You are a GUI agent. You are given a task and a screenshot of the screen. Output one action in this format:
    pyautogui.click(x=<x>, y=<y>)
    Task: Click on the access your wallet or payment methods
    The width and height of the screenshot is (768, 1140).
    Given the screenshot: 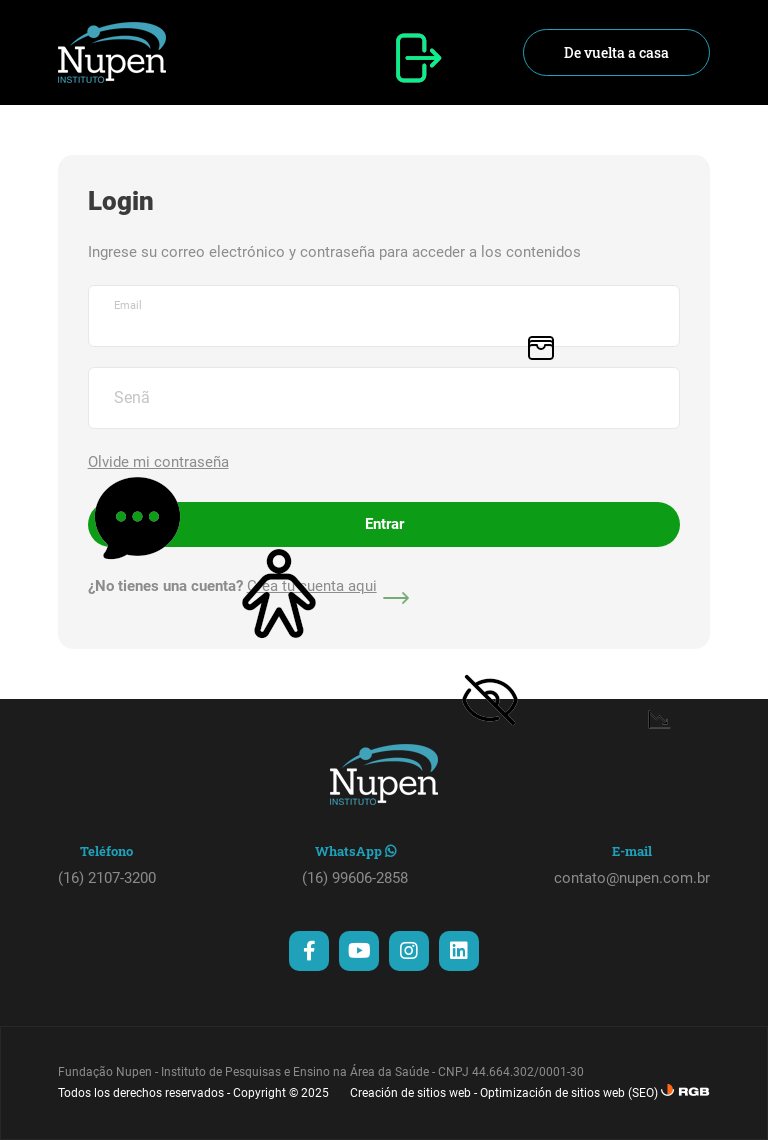 What is the action you would take?
    pyautogui.click(x=541, y=348)
    